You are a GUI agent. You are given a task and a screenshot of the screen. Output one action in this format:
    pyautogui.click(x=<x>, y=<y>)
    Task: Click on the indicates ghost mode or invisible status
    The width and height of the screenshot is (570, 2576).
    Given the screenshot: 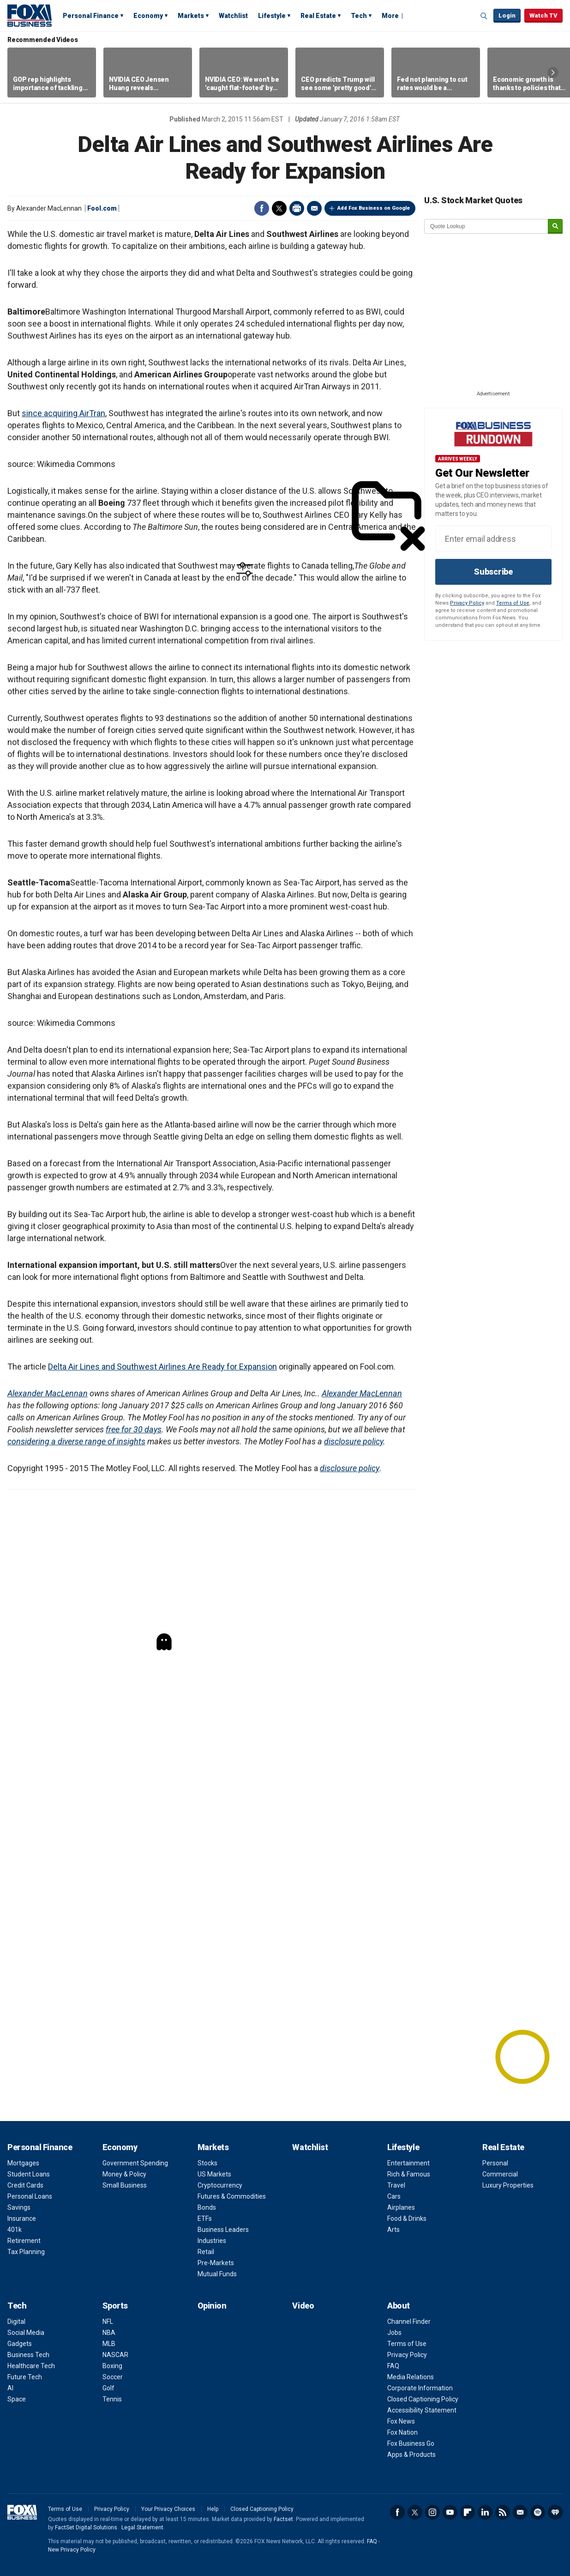 What is the action you would take?
    pyautogui.click(x=164, y=1642)
    